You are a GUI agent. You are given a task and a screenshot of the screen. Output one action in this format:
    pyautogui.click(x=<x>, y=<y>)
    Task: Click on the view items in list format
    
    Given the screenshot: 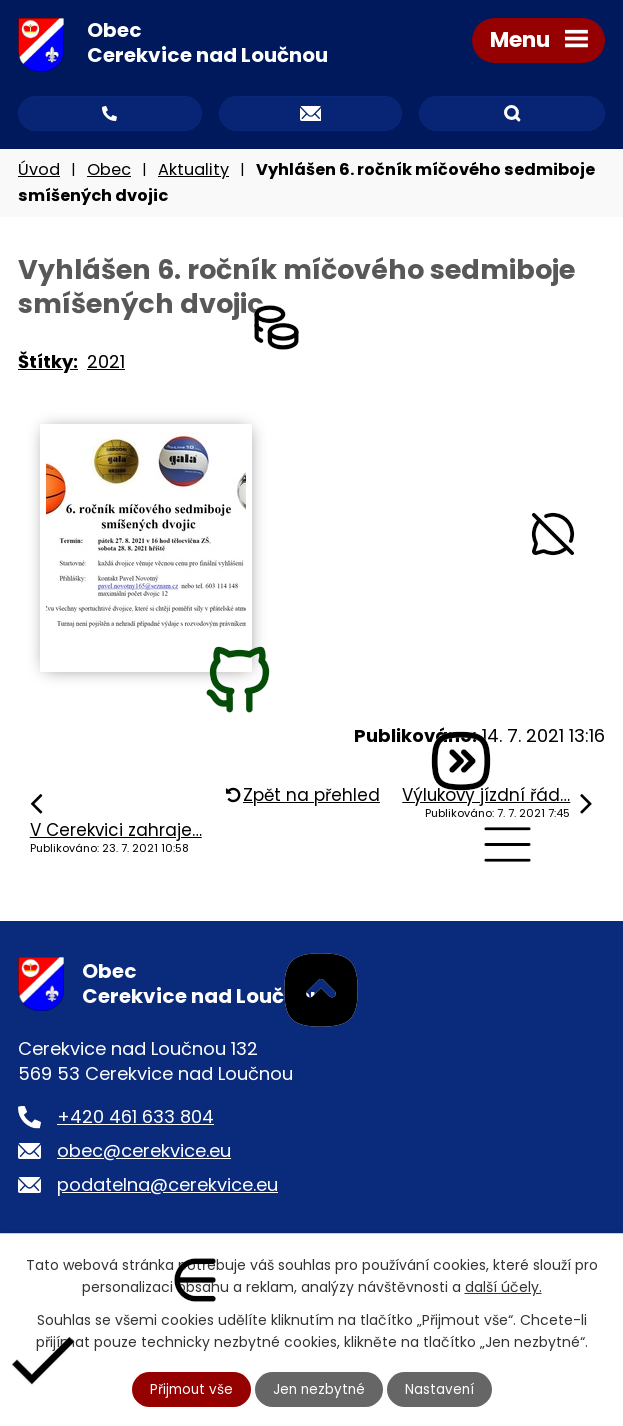 What is the action you would take?
    pyautogui.click(x=507, y=844)
    